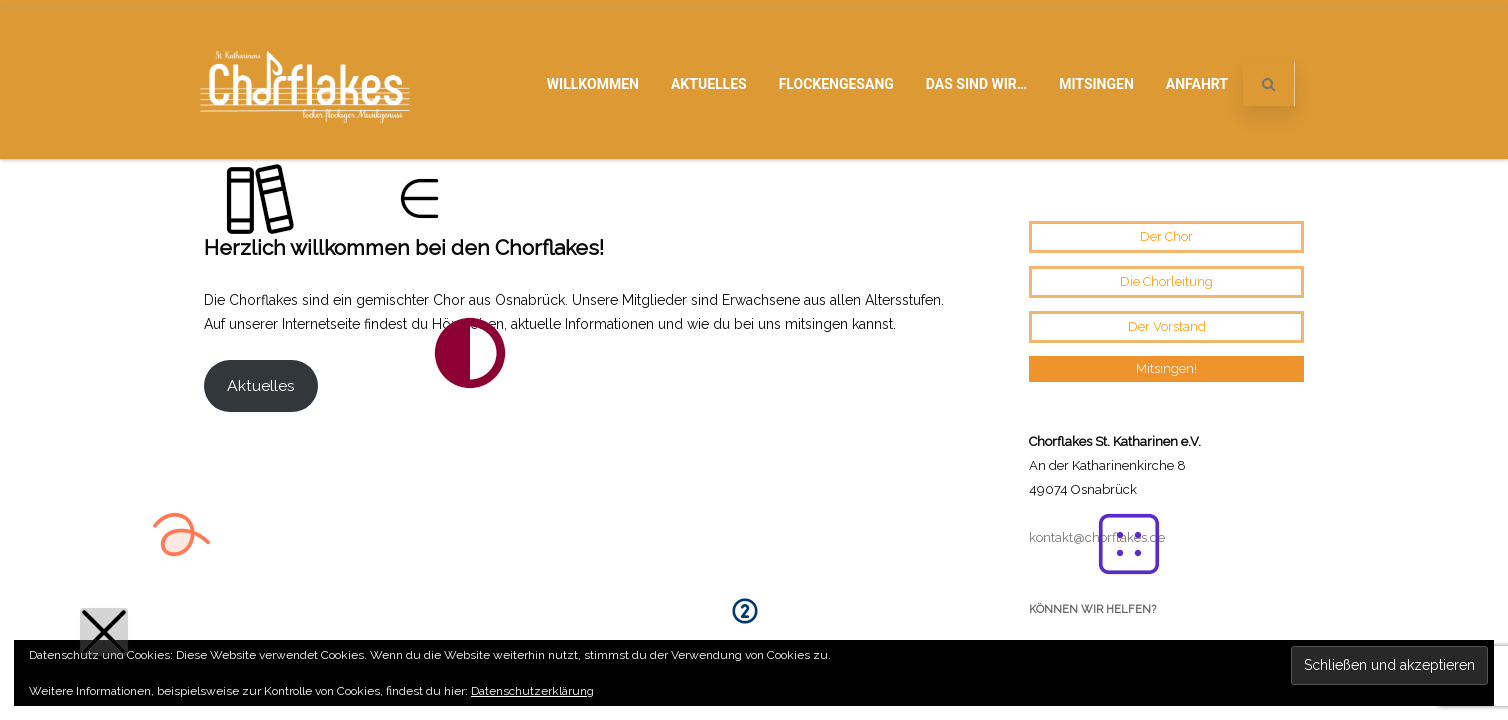 The height and width of the screenshot is (720, 1508). Describe the element at coordinates (745, 611) in the screenshot. I see `indicates step two in a multi-step process` at that location.